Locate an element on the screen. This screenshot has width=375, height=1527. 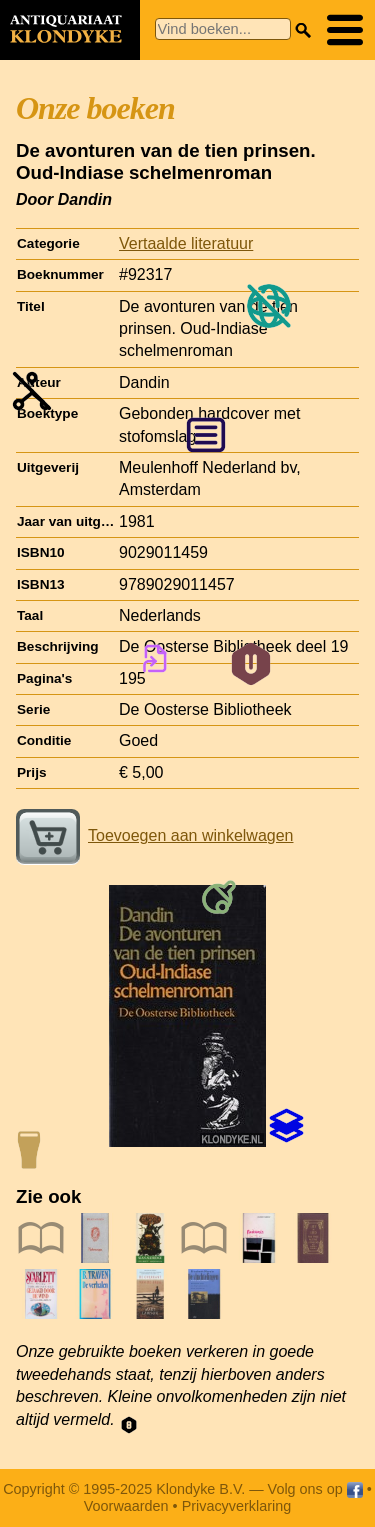
view article or document content is located at coordinates (206, 435).